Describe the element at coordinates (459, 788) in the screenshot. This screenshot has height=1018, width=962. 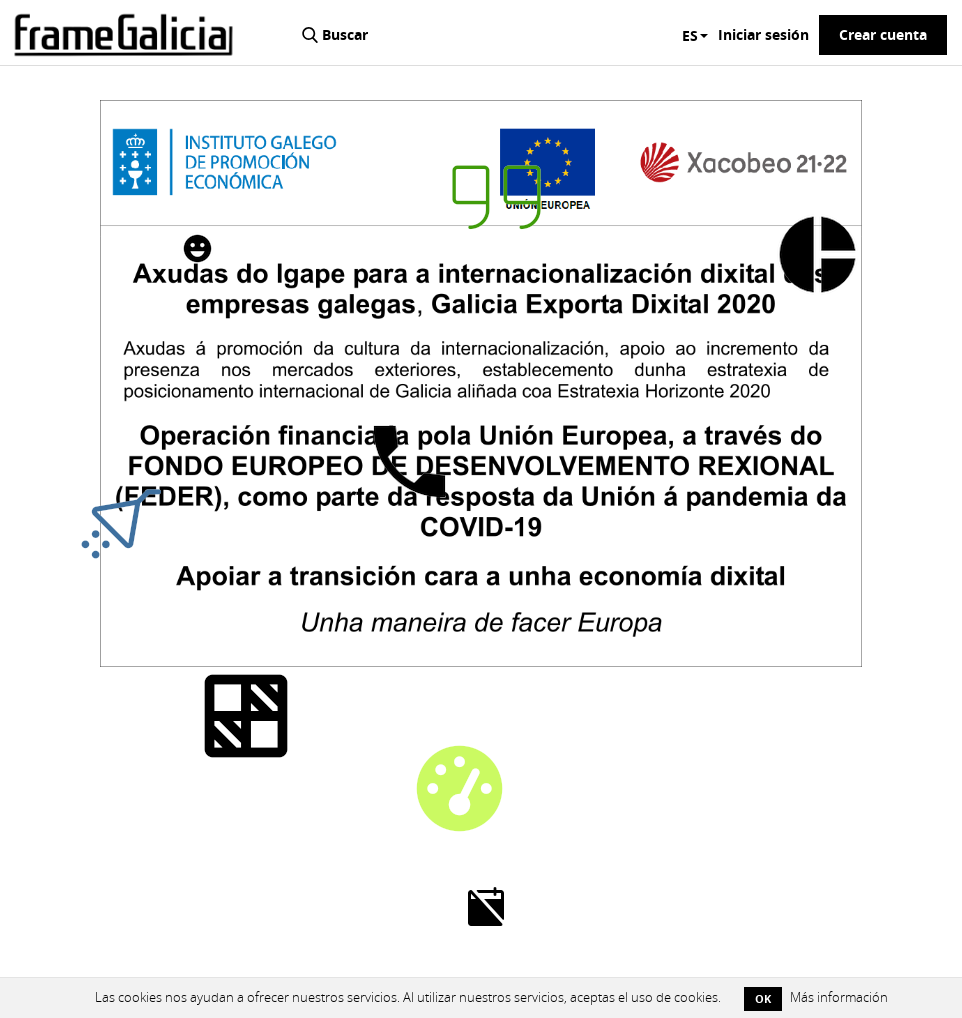
I see `view performance or speed metrics` at that location.